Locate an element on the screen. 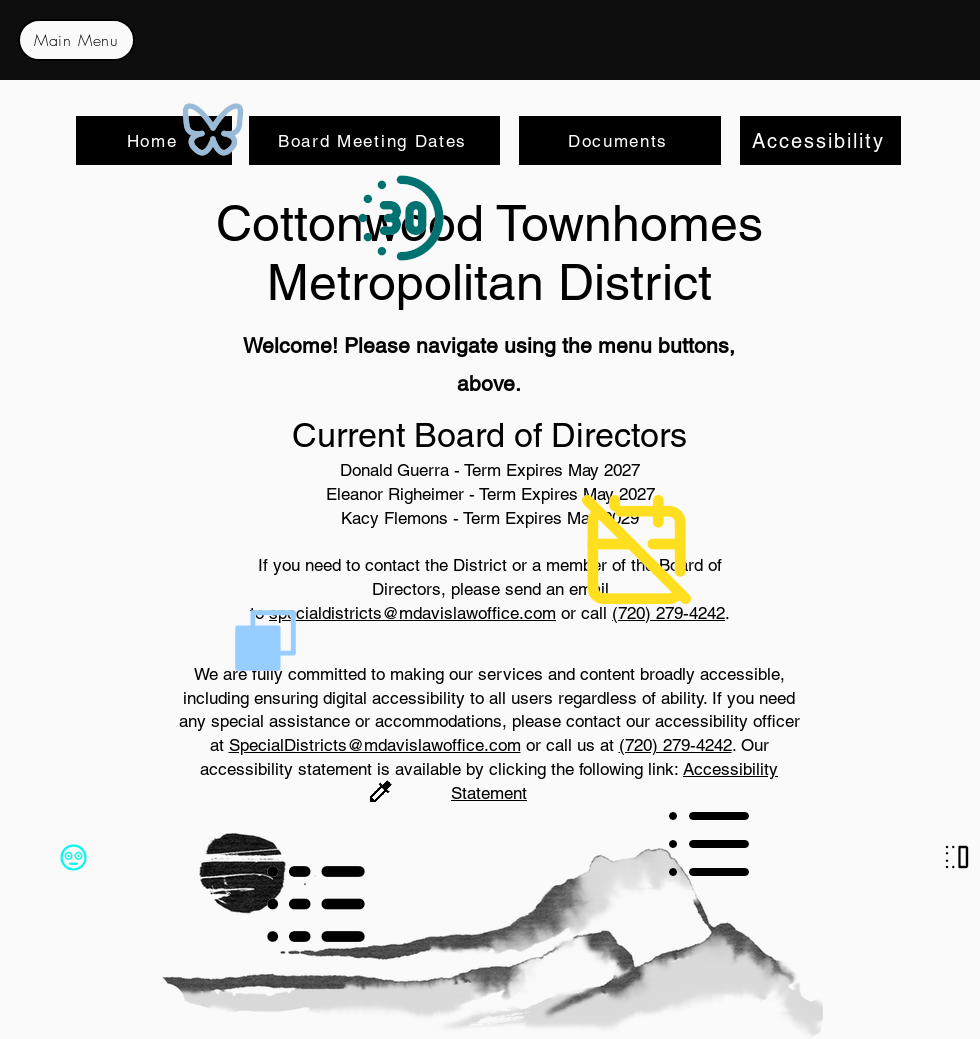 The height and width of the screenshot is (1039, 980). disable calendar or scheduling features is located at coordinates (636, 549).